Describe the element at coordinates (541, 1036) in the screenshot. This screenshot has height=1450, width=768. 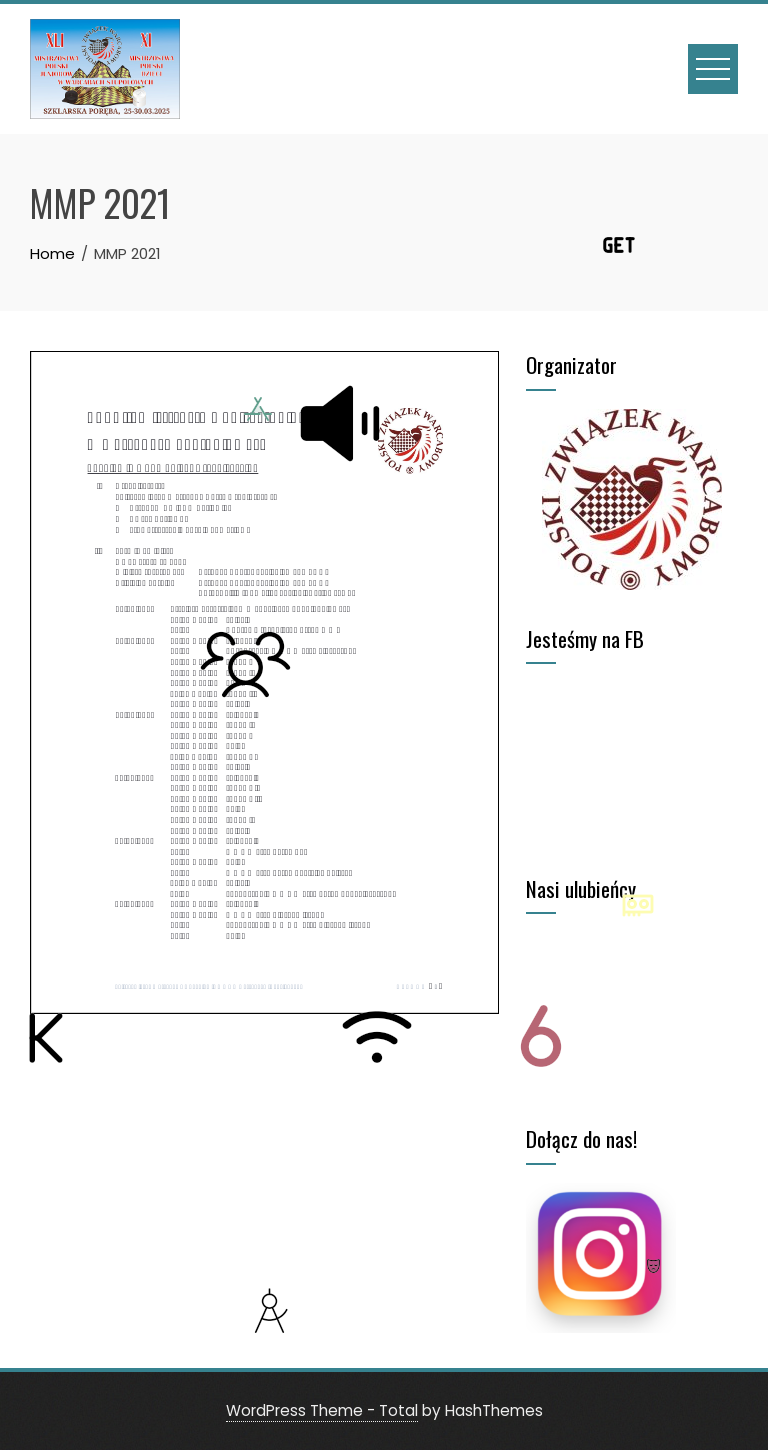
I see `indicates step six in a multi-step process` at that location.